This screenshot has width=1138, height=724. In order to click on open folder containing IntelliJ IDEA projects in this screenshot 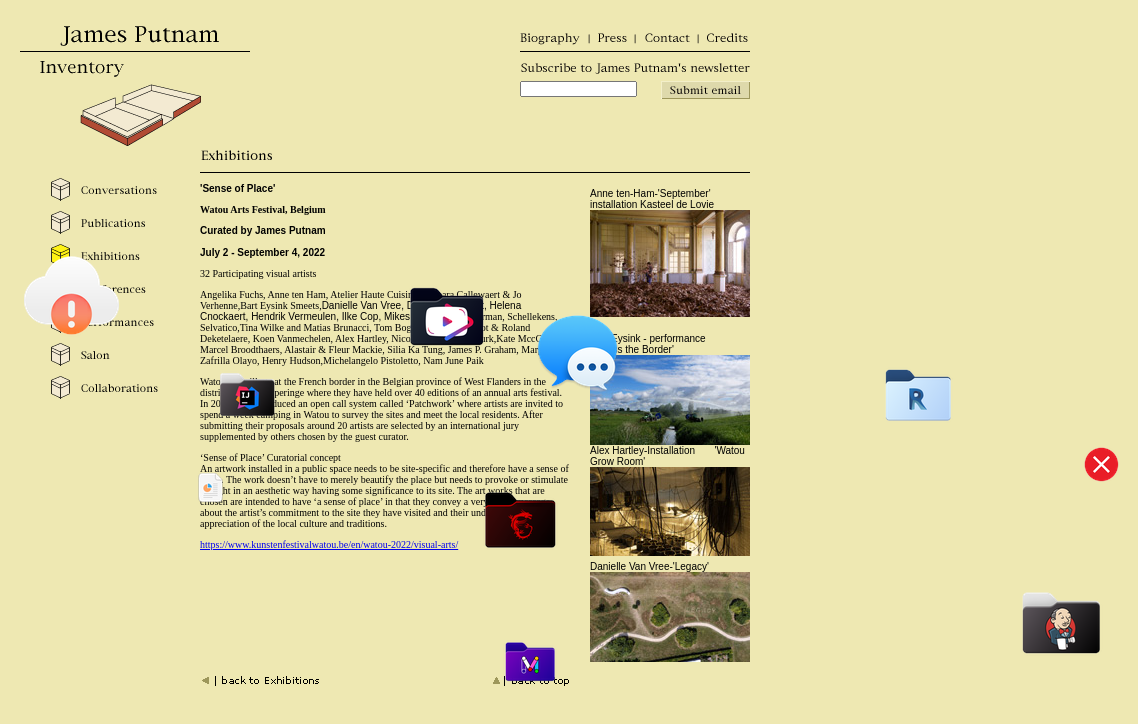, I will do `click(247, 396)`.